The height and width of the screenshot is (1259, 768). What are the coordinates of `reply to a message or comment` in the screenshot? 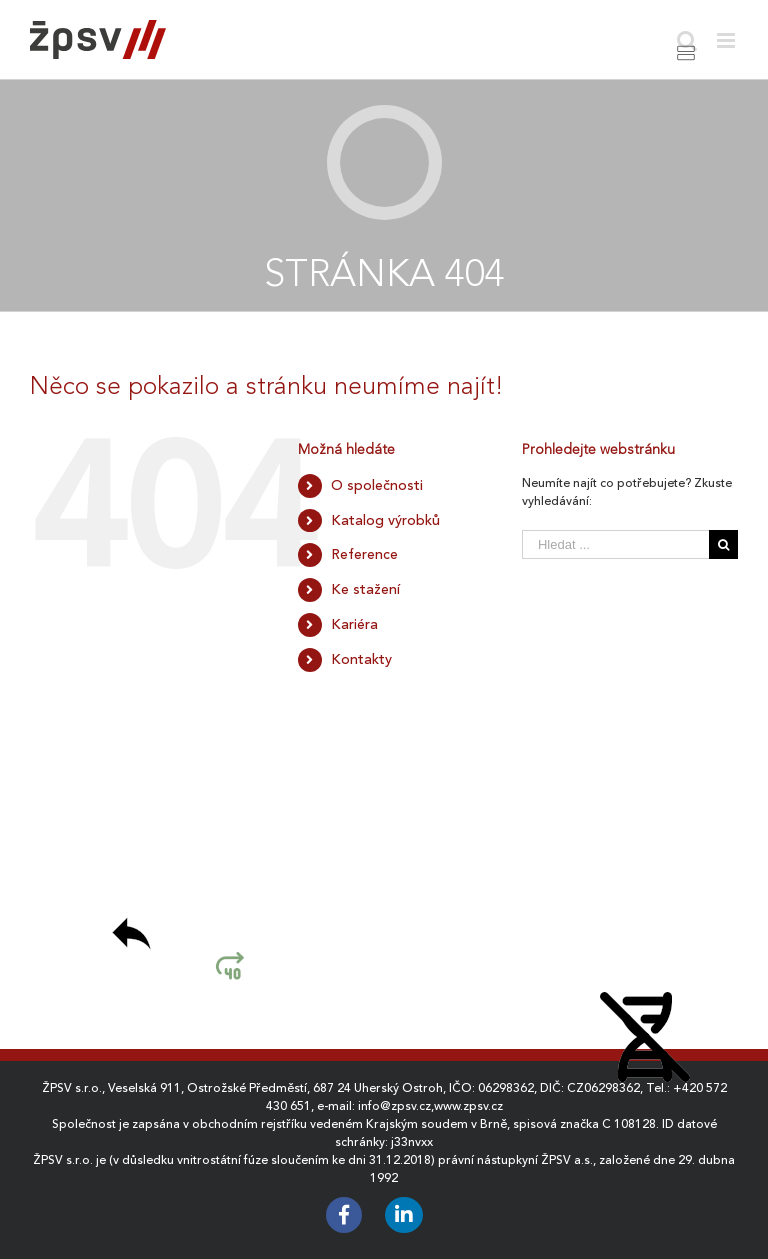 It's located at (131, 932).